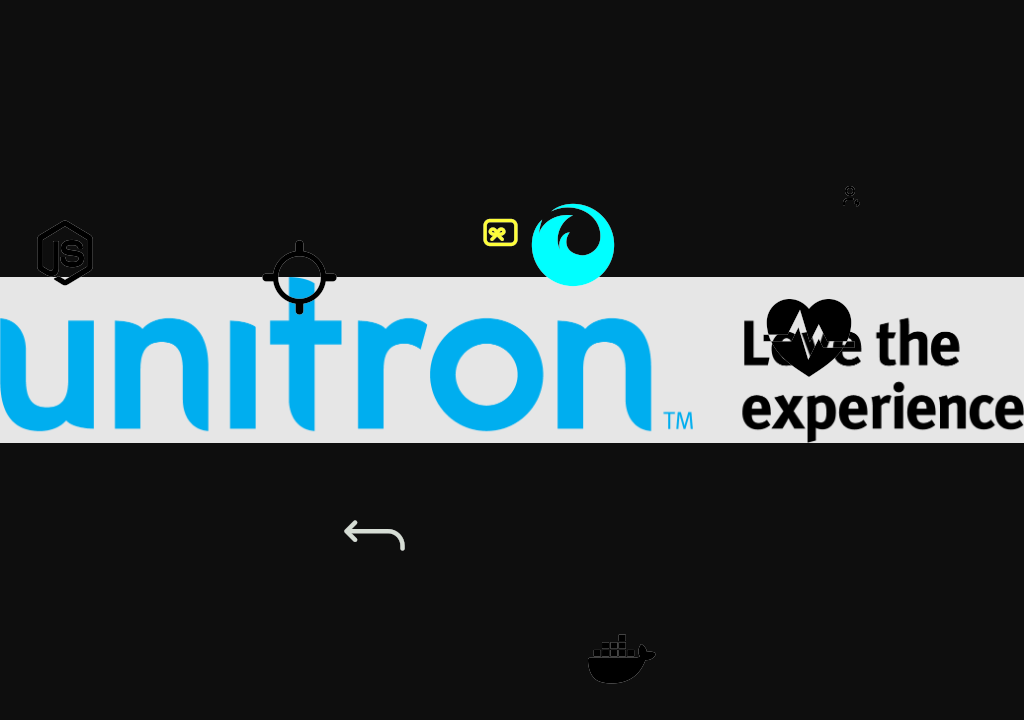  Describe the element at coordinates (850, 196) in the screenshot. I see `user account with quick actions` at that location.